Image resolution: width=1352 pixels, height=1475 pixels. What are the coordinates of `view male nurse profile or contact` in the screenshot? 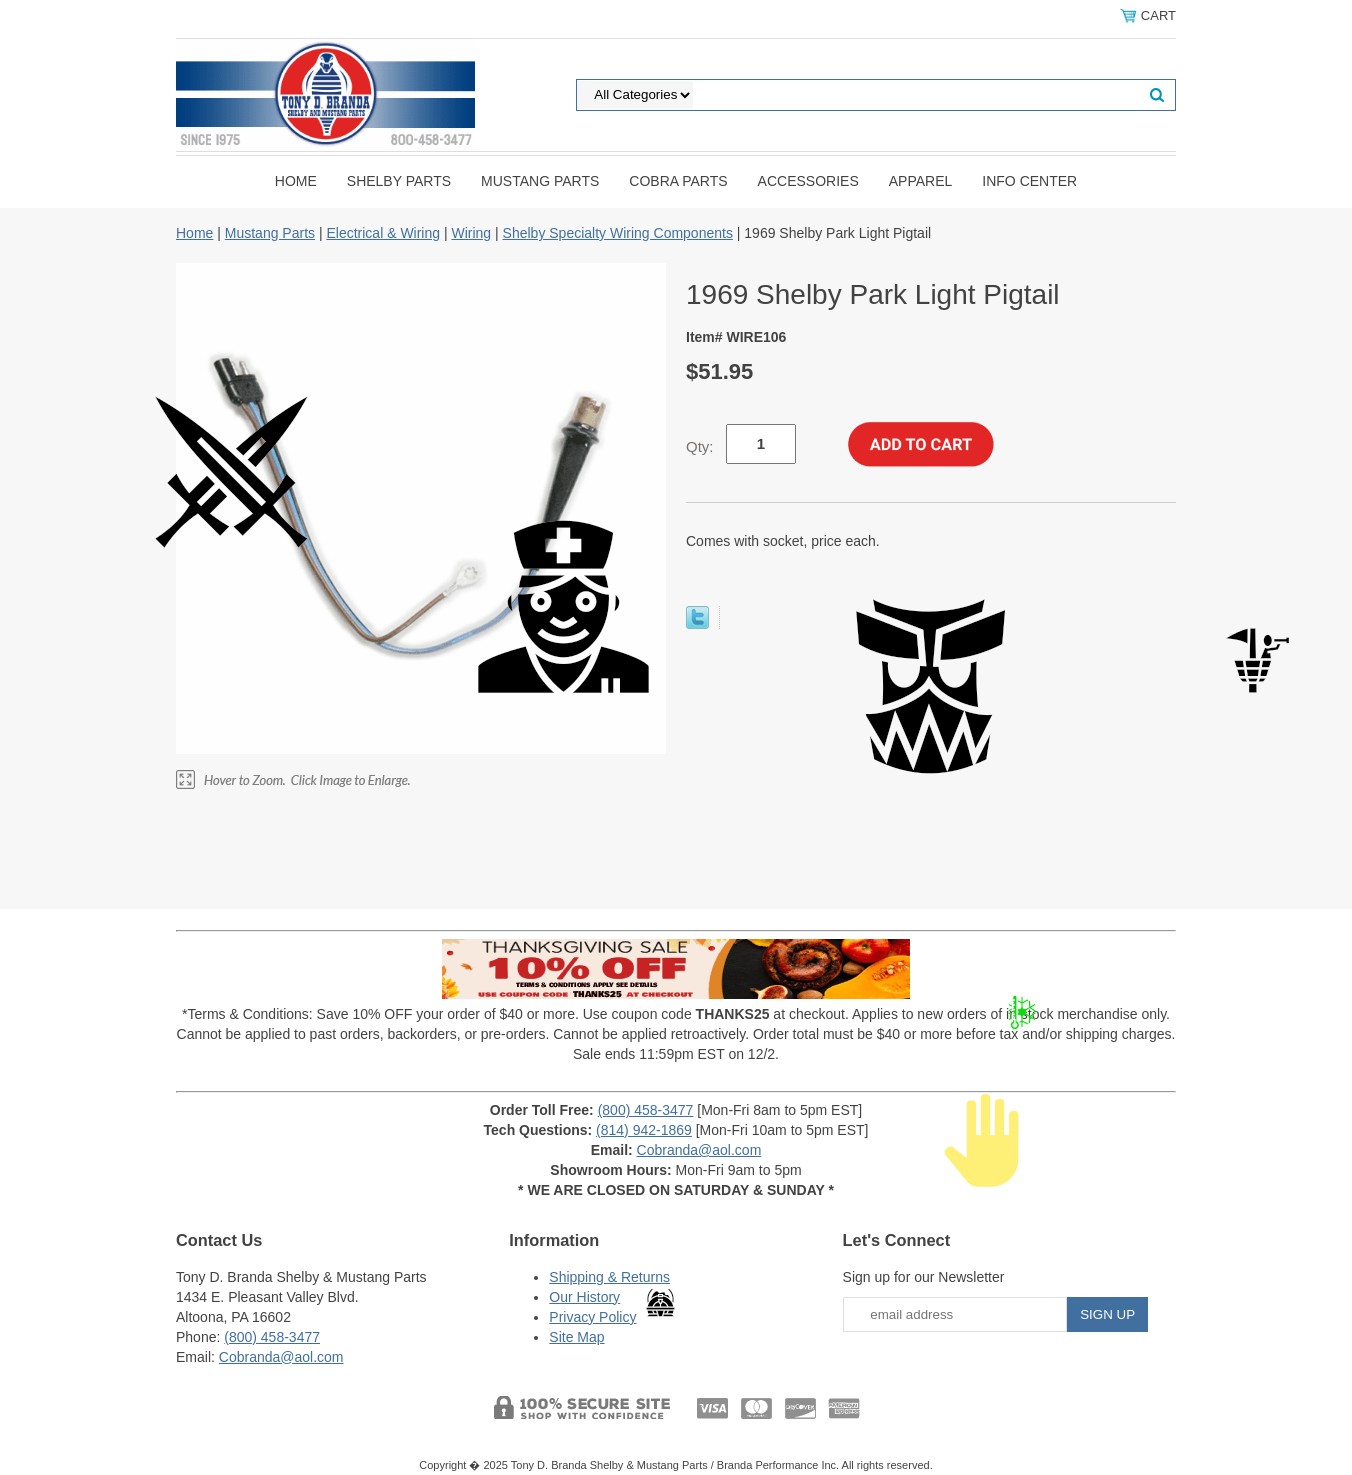 It's located at (563, 607).